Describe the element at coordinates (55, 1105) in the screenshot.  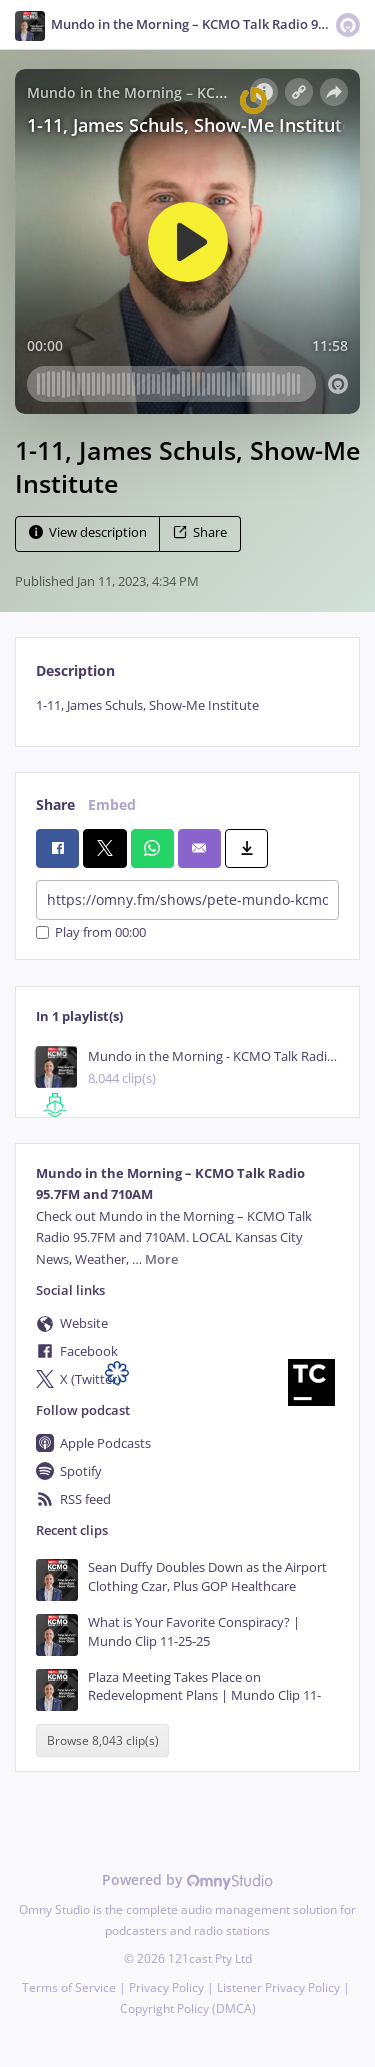
I see `ImprovMX email forwarding service logo` at that location.